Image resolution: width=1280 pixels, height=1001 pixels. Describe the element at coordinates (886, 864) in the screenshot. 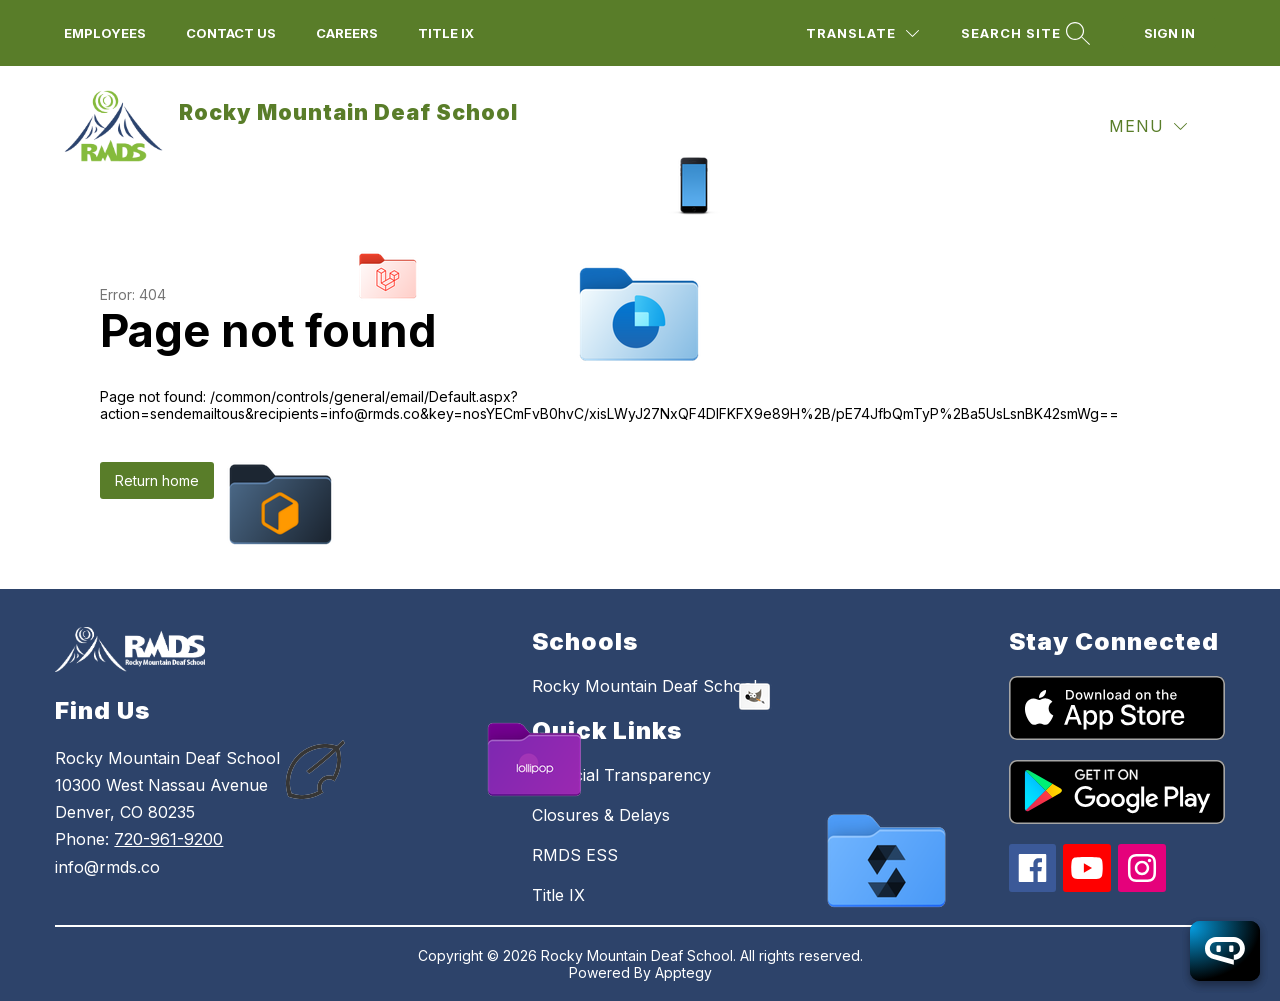

I see `folder containing solidity smart contract files` at that location.